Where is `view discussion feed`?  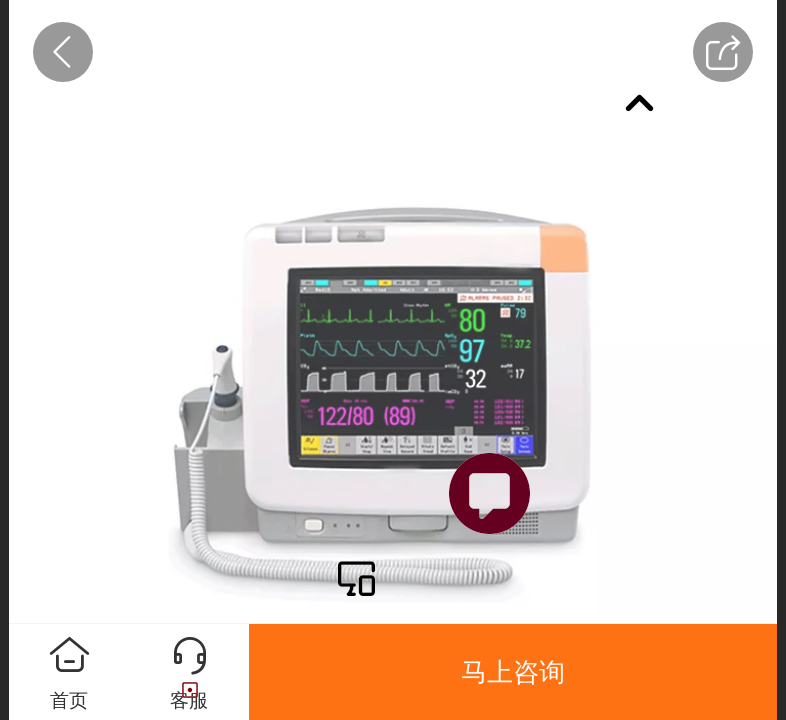 view discussion feed is located at coordinates (489, 493).